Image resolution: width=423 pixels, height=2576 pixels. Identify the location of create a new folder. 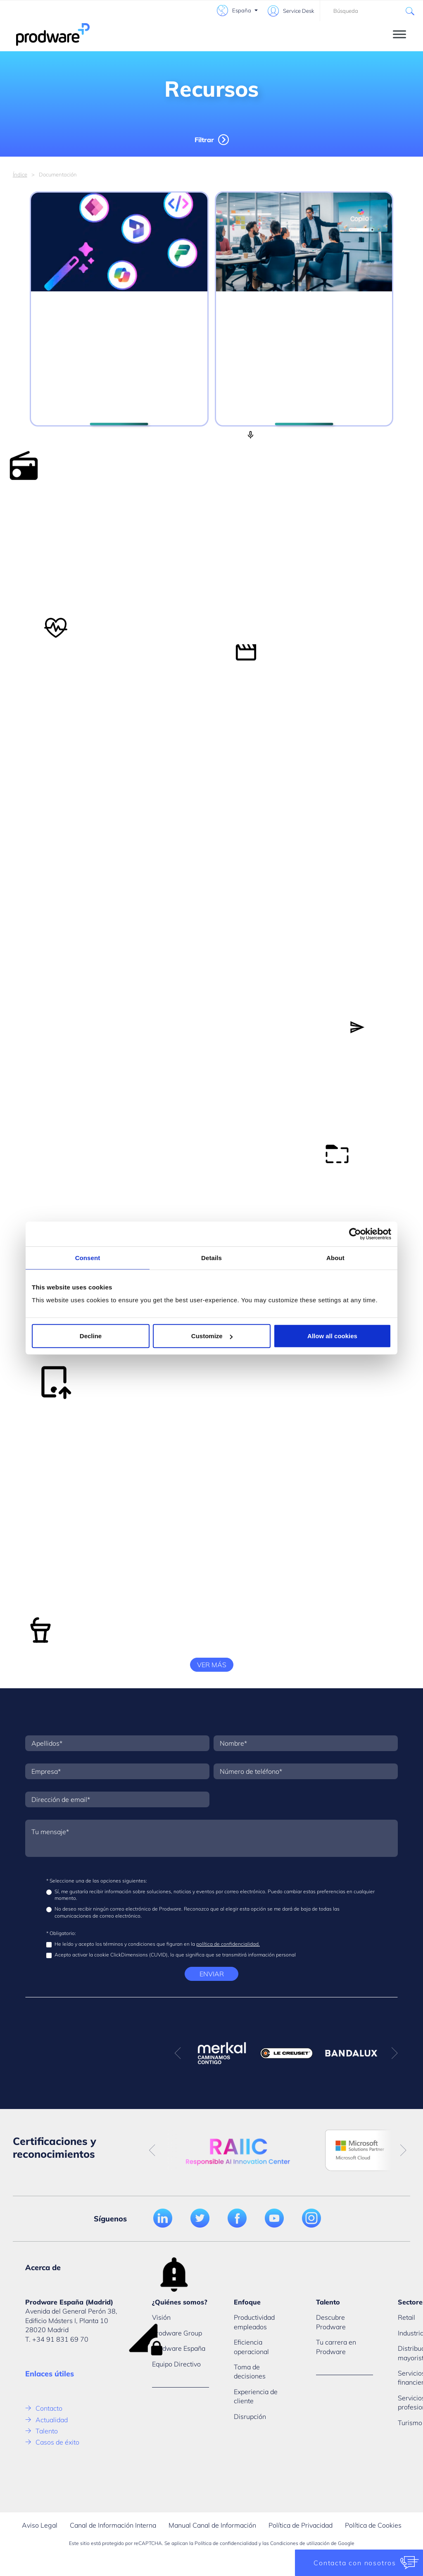
(337, 1153).